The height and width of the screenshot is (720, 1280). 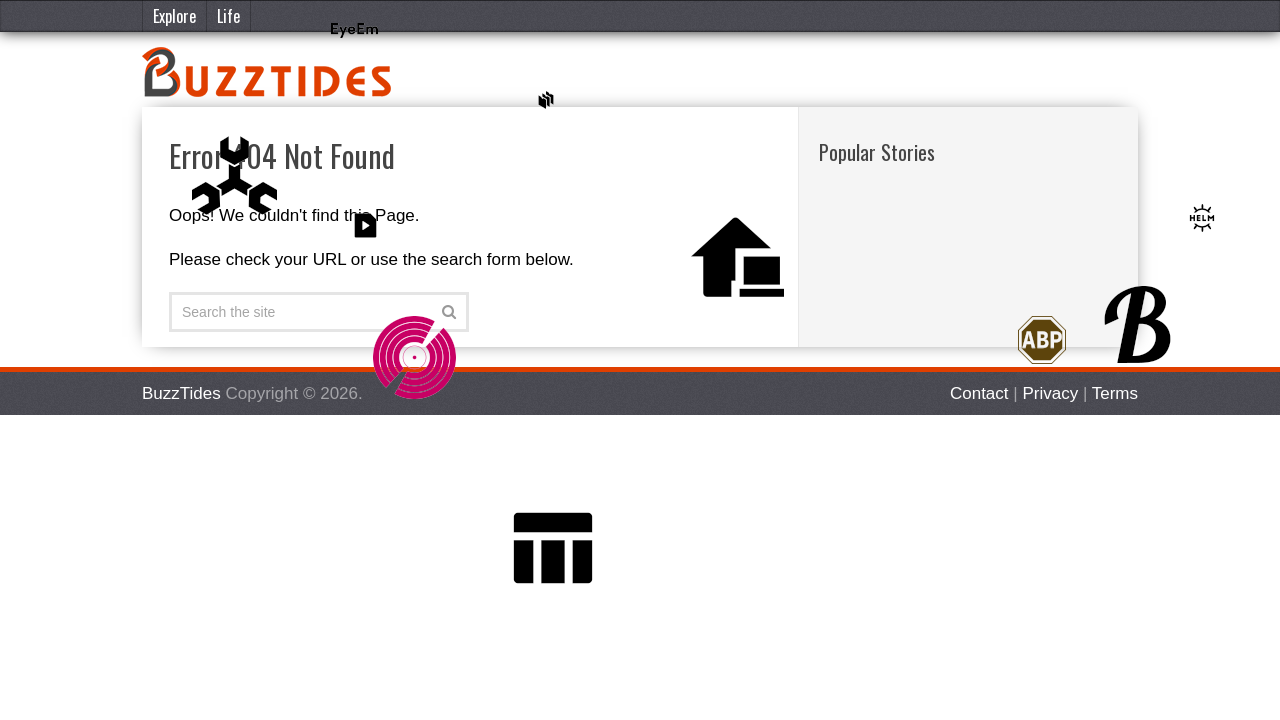 What do you see at coordinates (735, 260) in the screenshot?
I see `access home office or remote work settings` at bounding box center [735, 260].